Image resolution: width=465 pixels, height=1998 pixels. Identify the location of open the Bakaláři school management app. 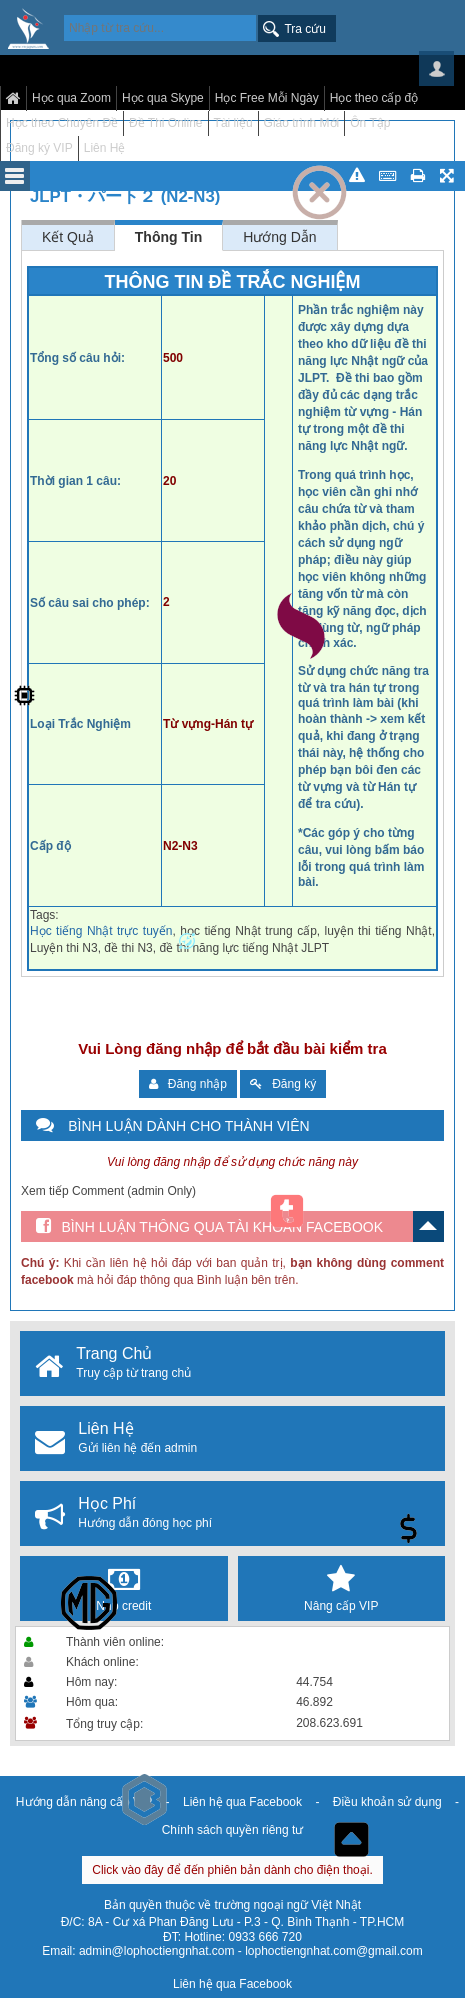
(144, 1799).